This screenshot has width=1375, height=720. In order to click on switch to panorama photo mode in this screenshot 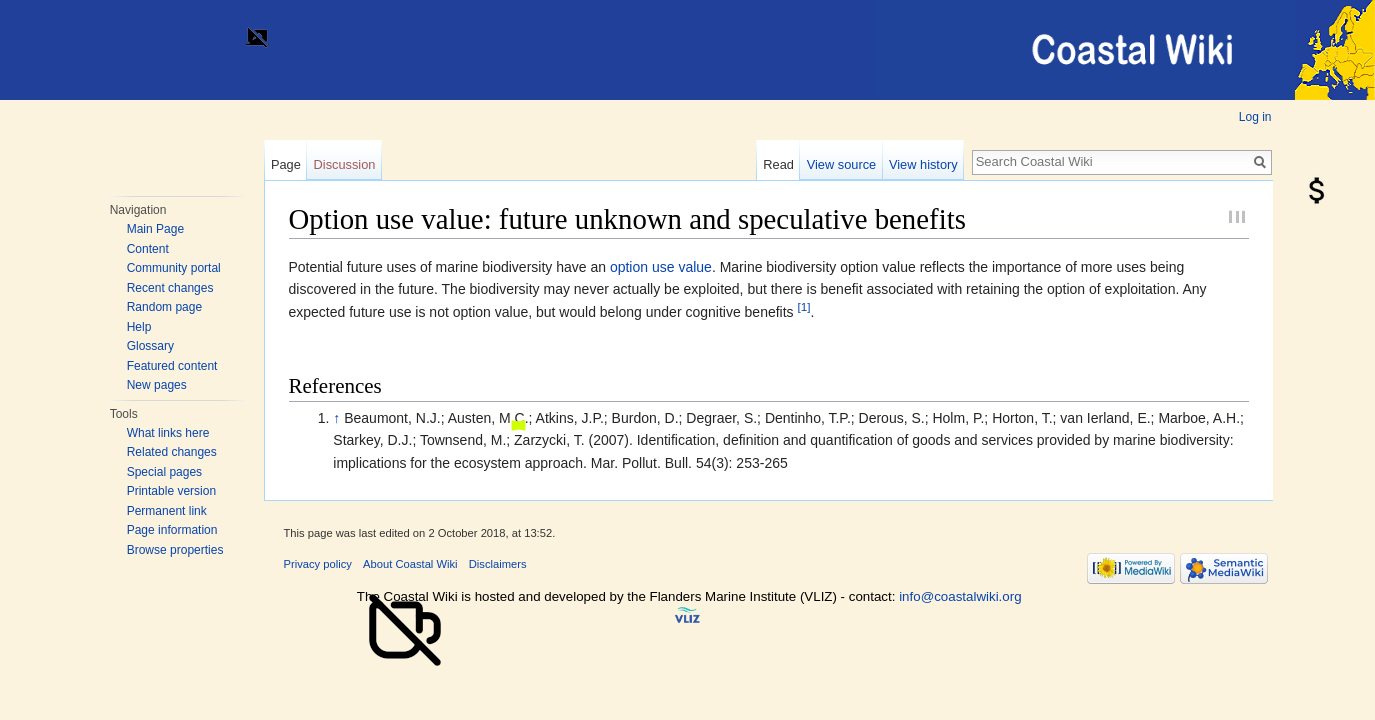, I will do `click(518, 425)`.